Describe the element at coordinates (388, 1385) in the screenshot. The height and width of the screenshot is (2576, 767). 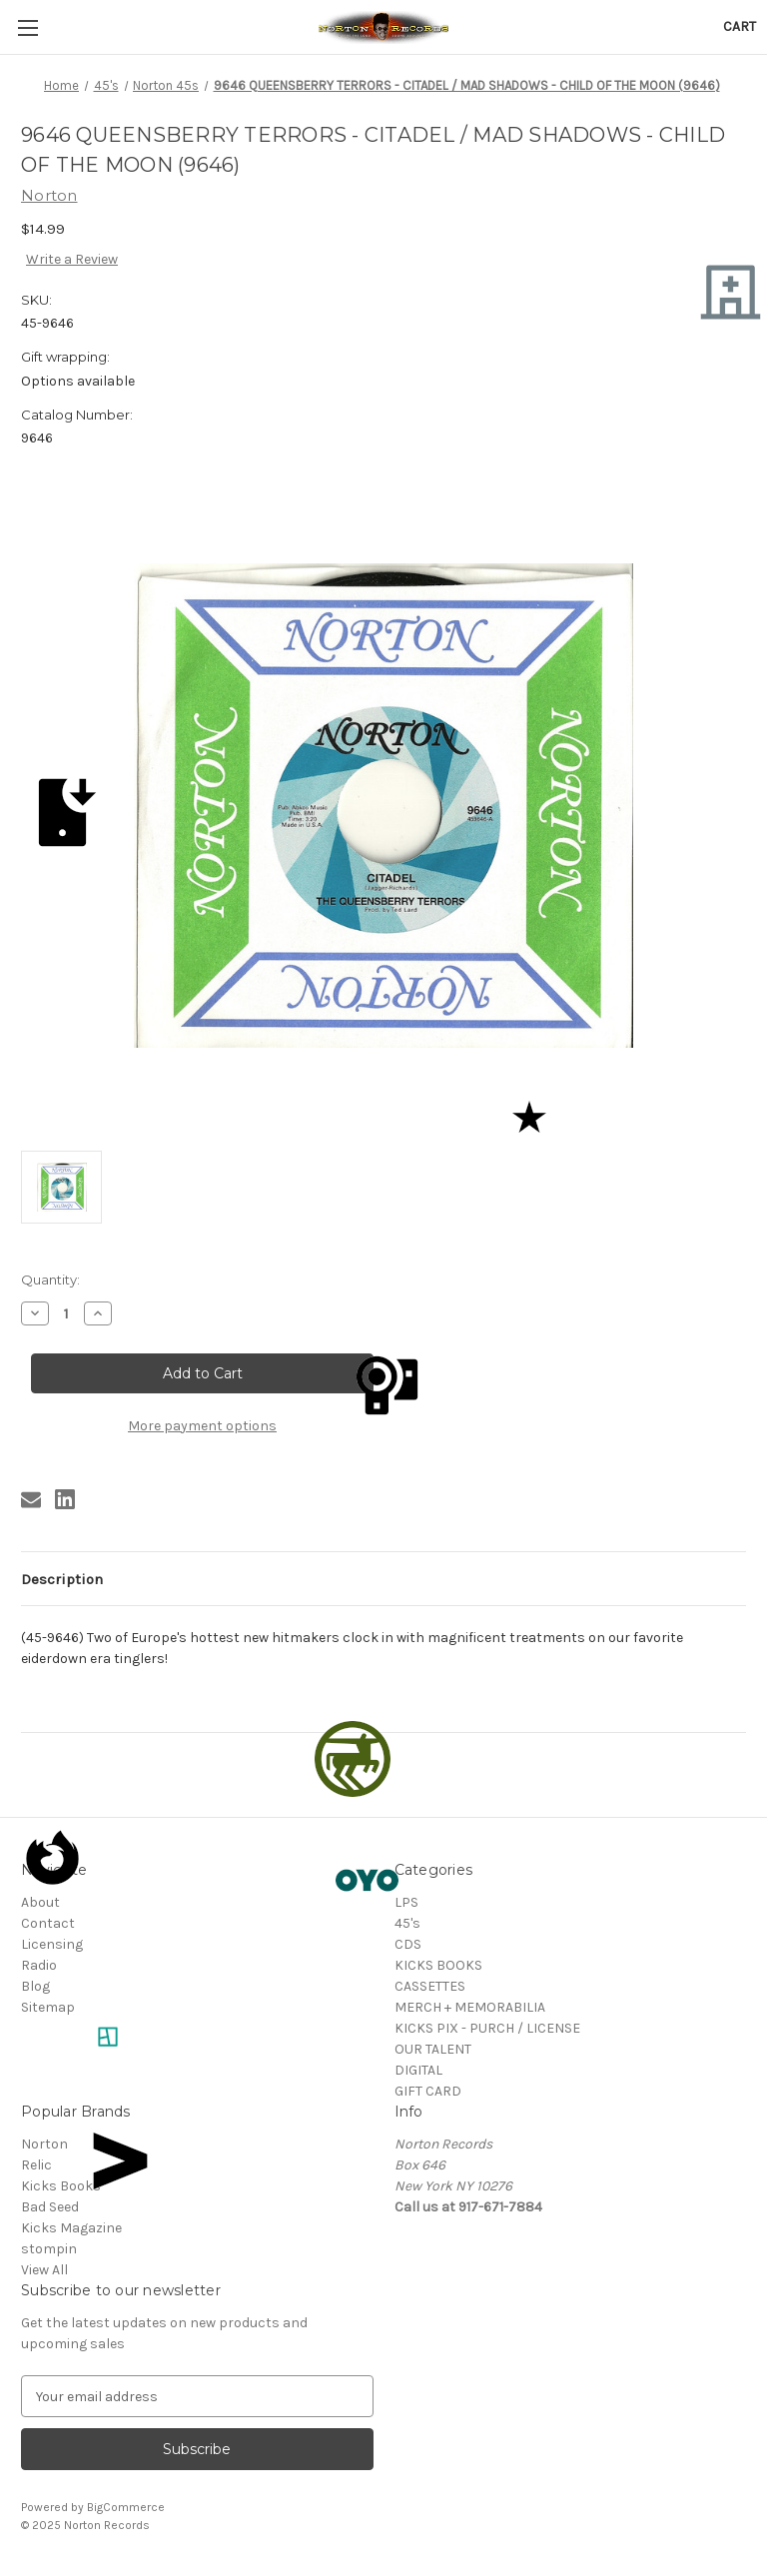
I see `access DV camcorder or digital video settings` at that location.